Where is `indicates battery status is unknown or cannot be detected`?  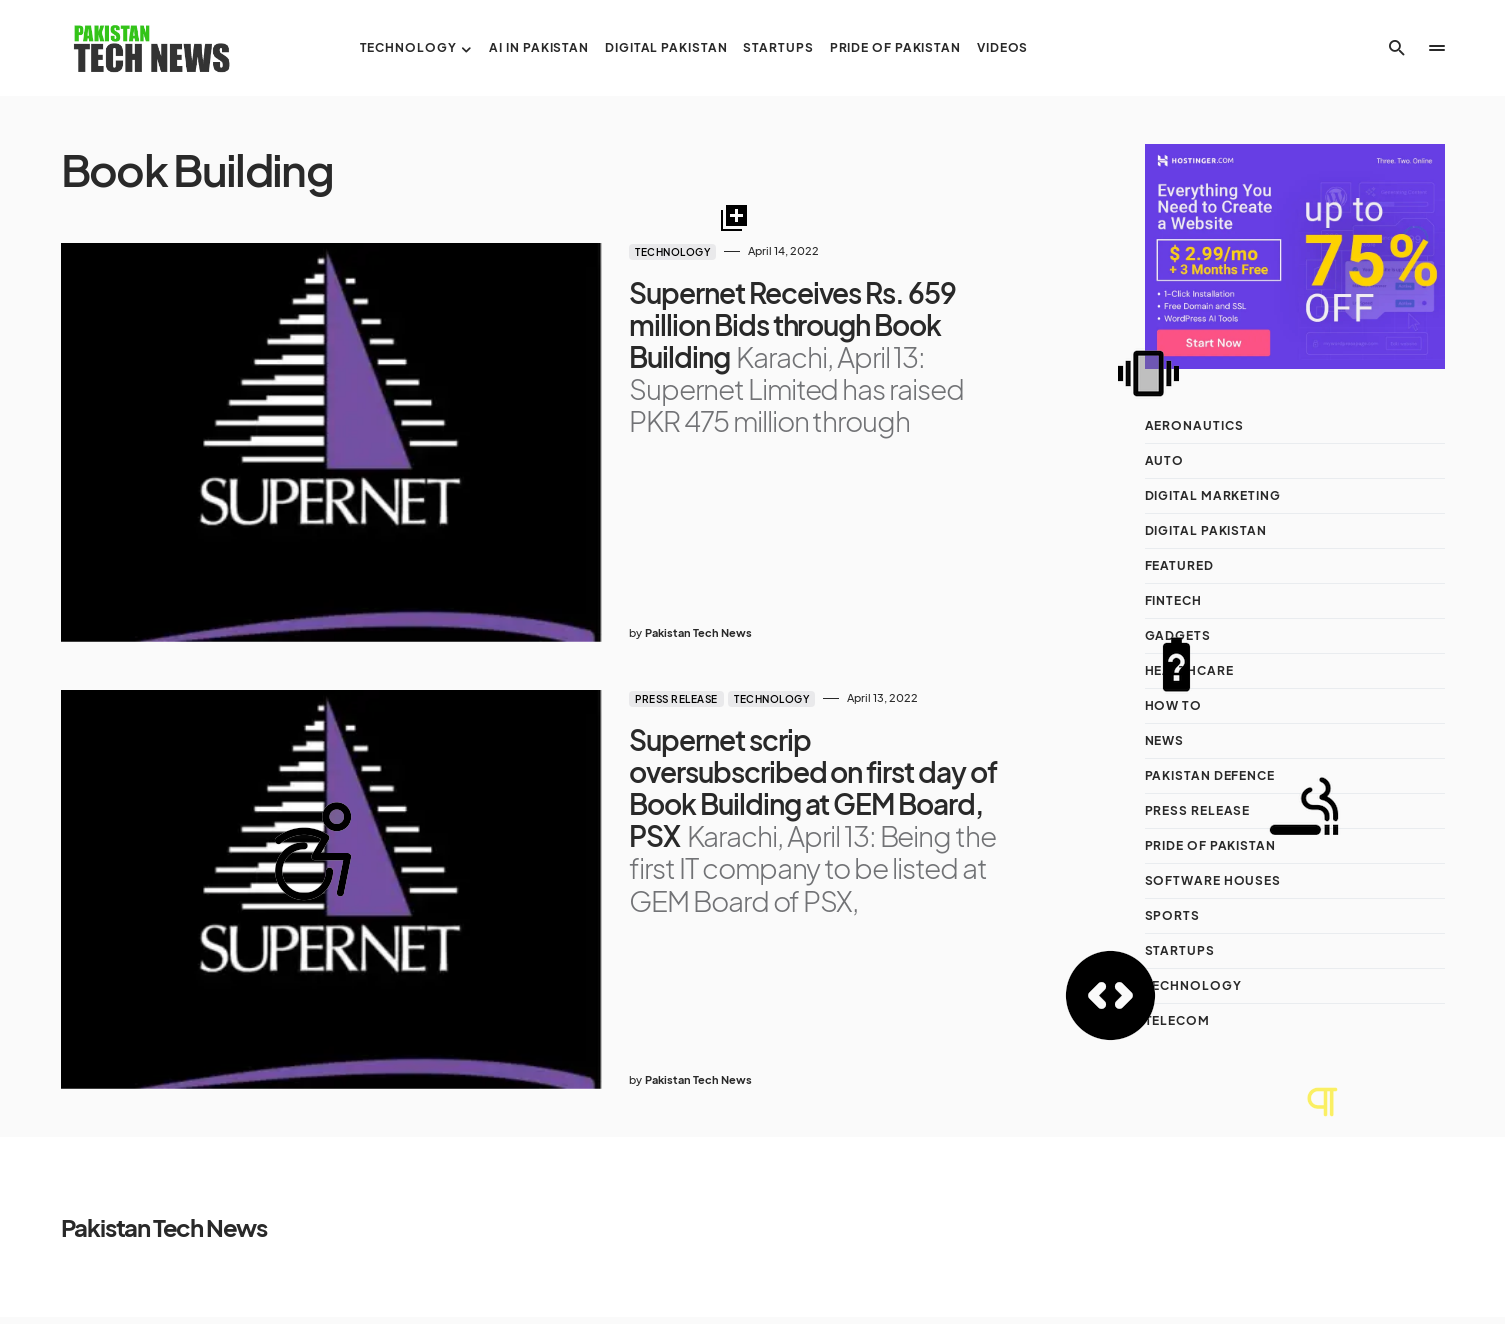
indicates battery status is unknown or cannot be detected is located at coordinates (1176, 664).